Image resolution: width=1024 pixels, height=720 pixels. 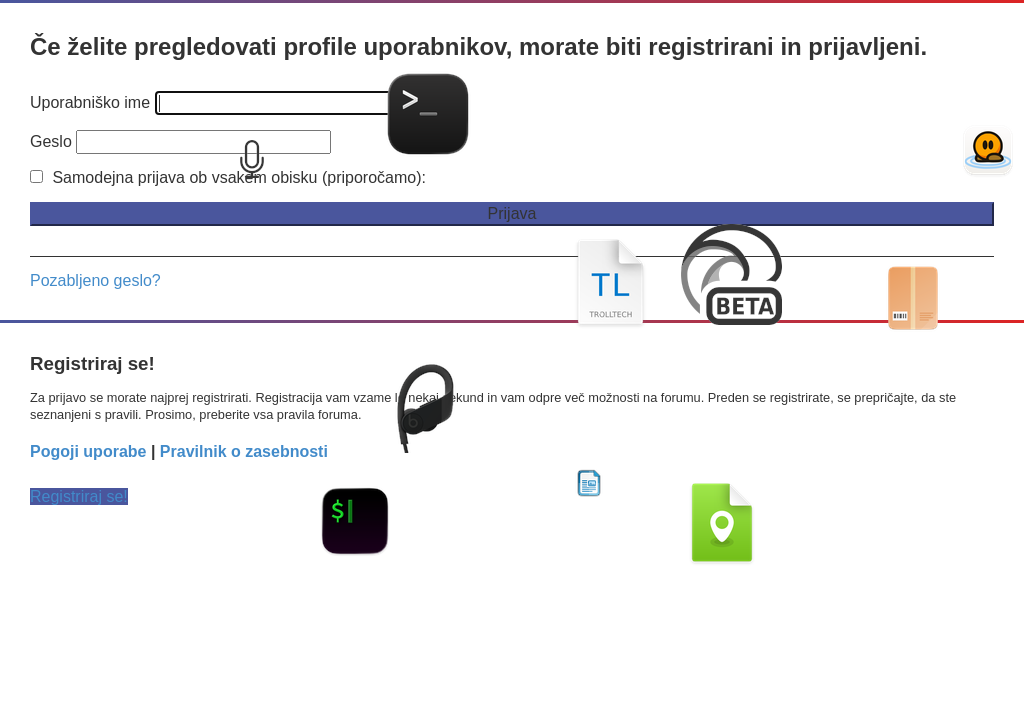 I want to click on a software package or archive file, so click(x=913, y=298).